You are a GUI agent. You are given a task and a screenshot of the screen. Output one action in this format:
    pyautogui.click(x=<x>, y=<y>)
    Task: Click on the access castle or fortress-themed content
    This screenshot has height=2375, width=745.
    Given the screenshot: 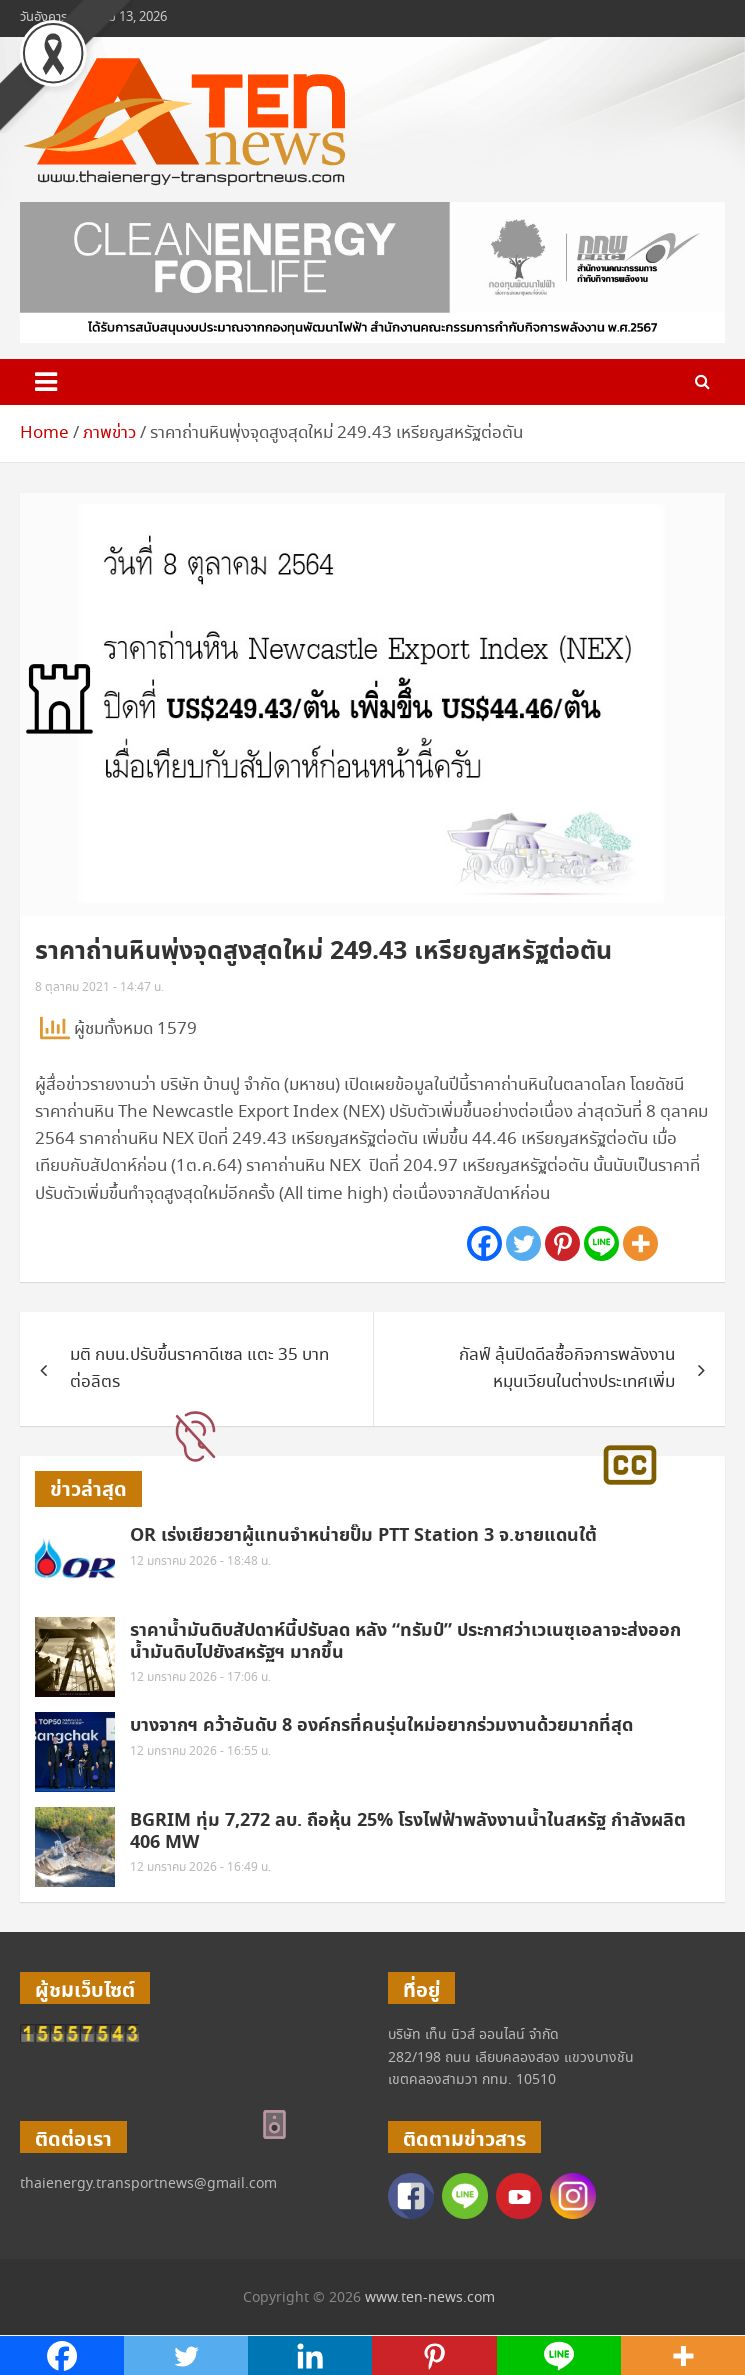 What is the action you would take?
    pyautogui.click(x=59, y=697)
    